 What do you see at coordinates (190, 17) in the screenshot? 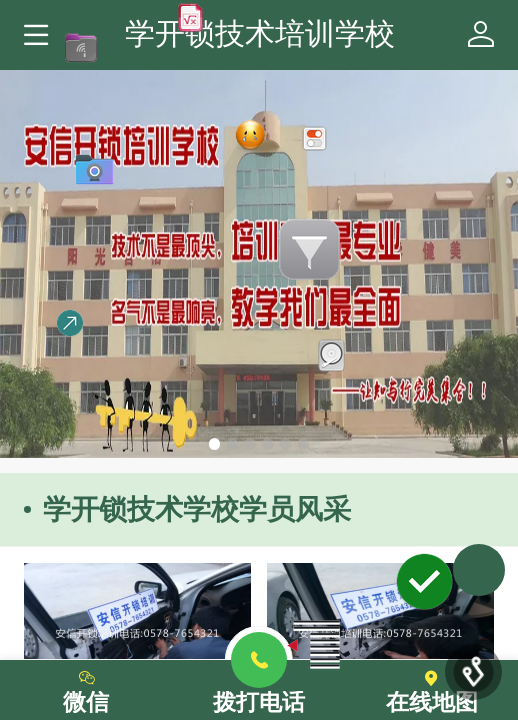
I see `libreoffice math formula template file` at bounding box center [190, 17].